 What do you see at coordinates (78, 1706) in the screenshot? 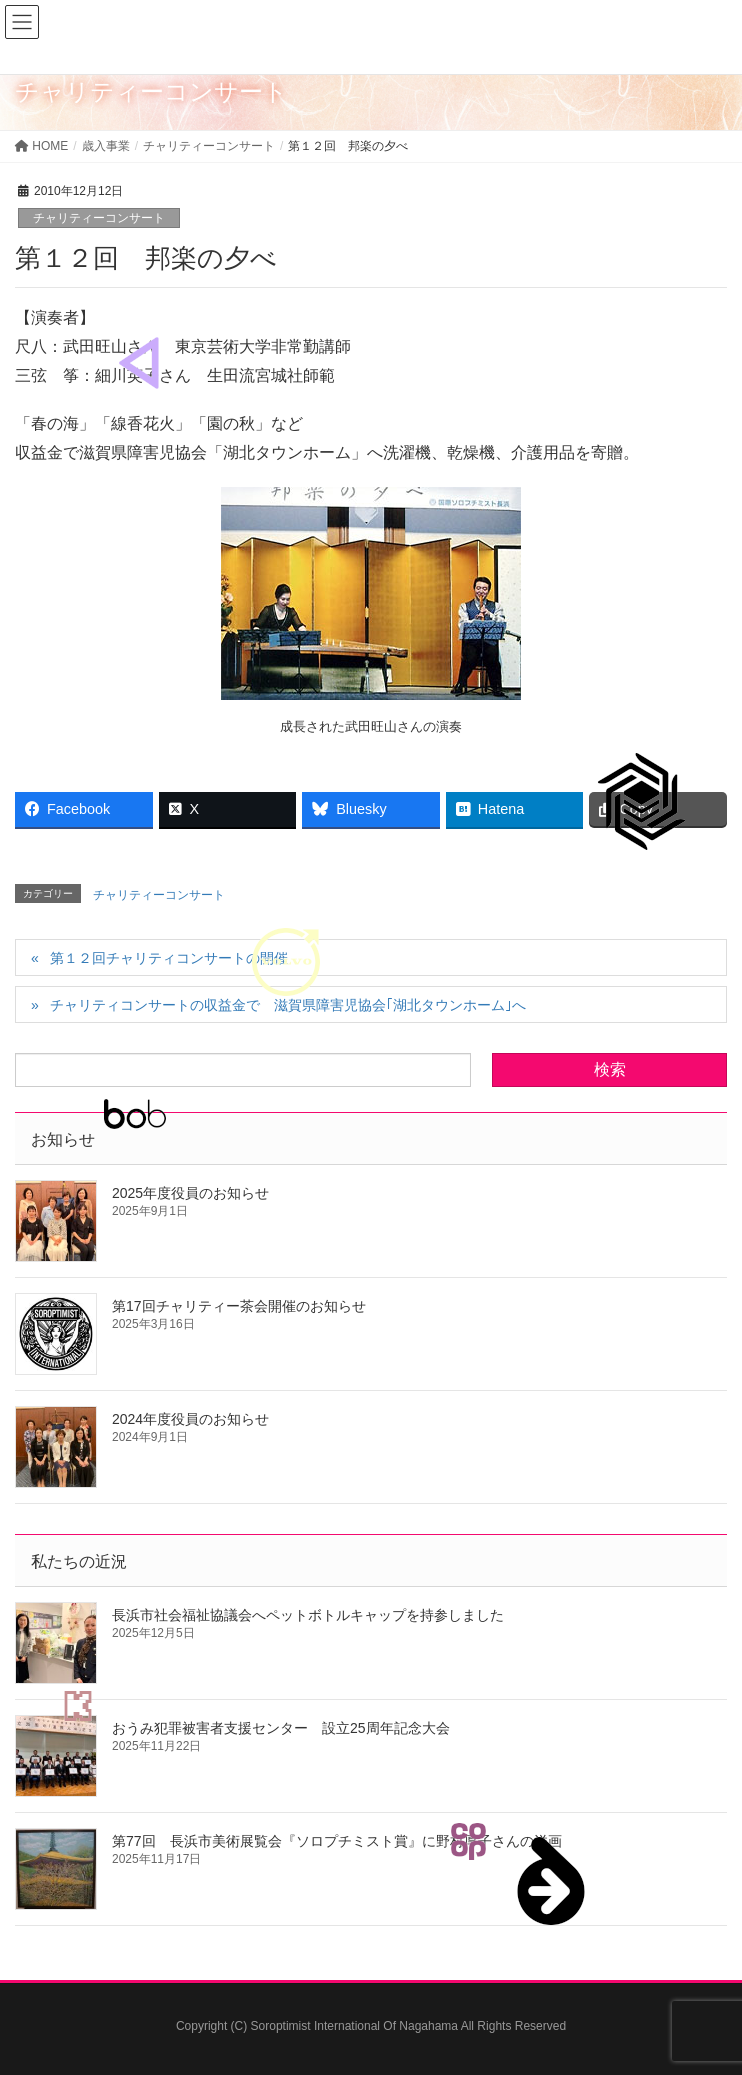
I see `open kick streaming platform` at bounding box center [78, 1706].